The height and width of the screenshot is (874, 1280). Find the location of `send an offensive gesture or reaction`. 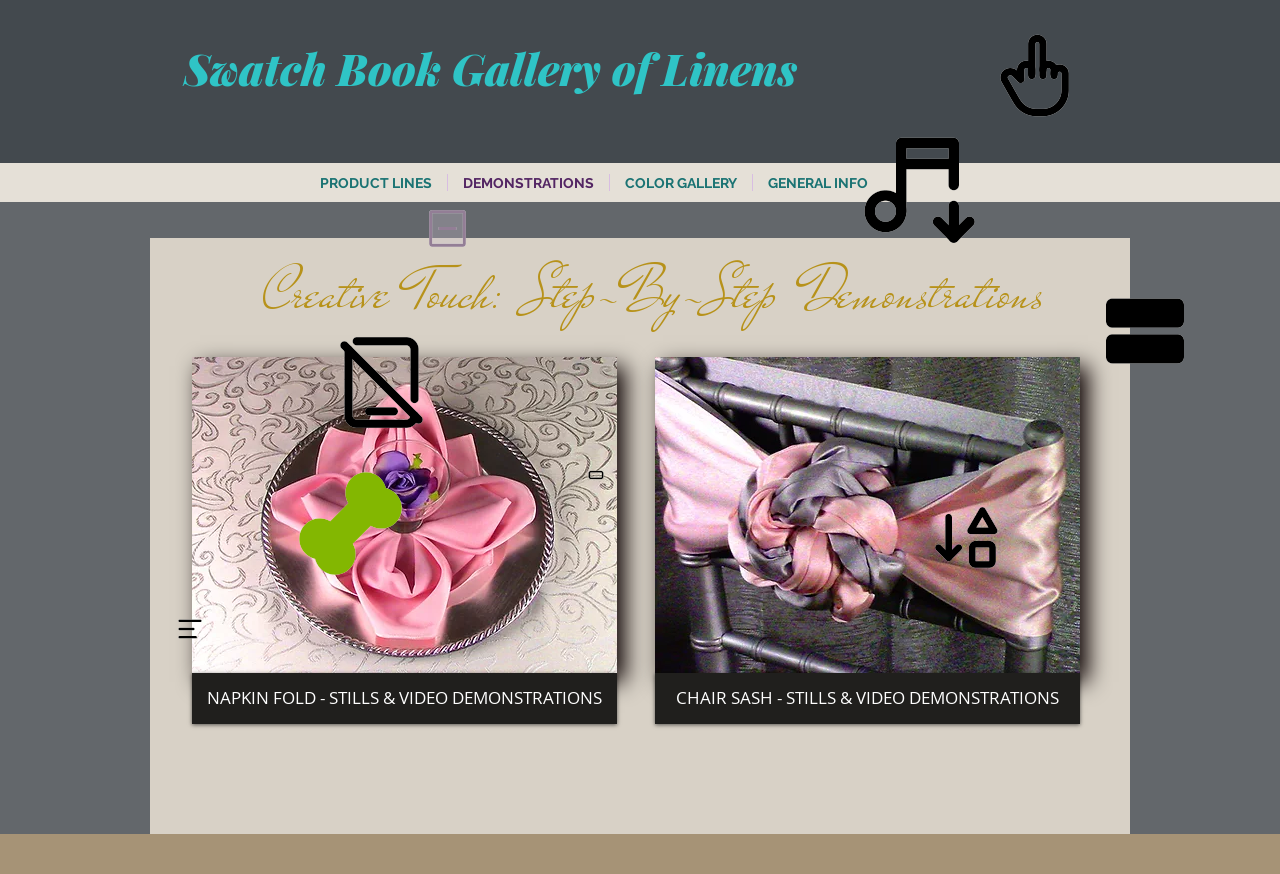

send an offensive gesture or reaction is located at coordinates (1035, 75).